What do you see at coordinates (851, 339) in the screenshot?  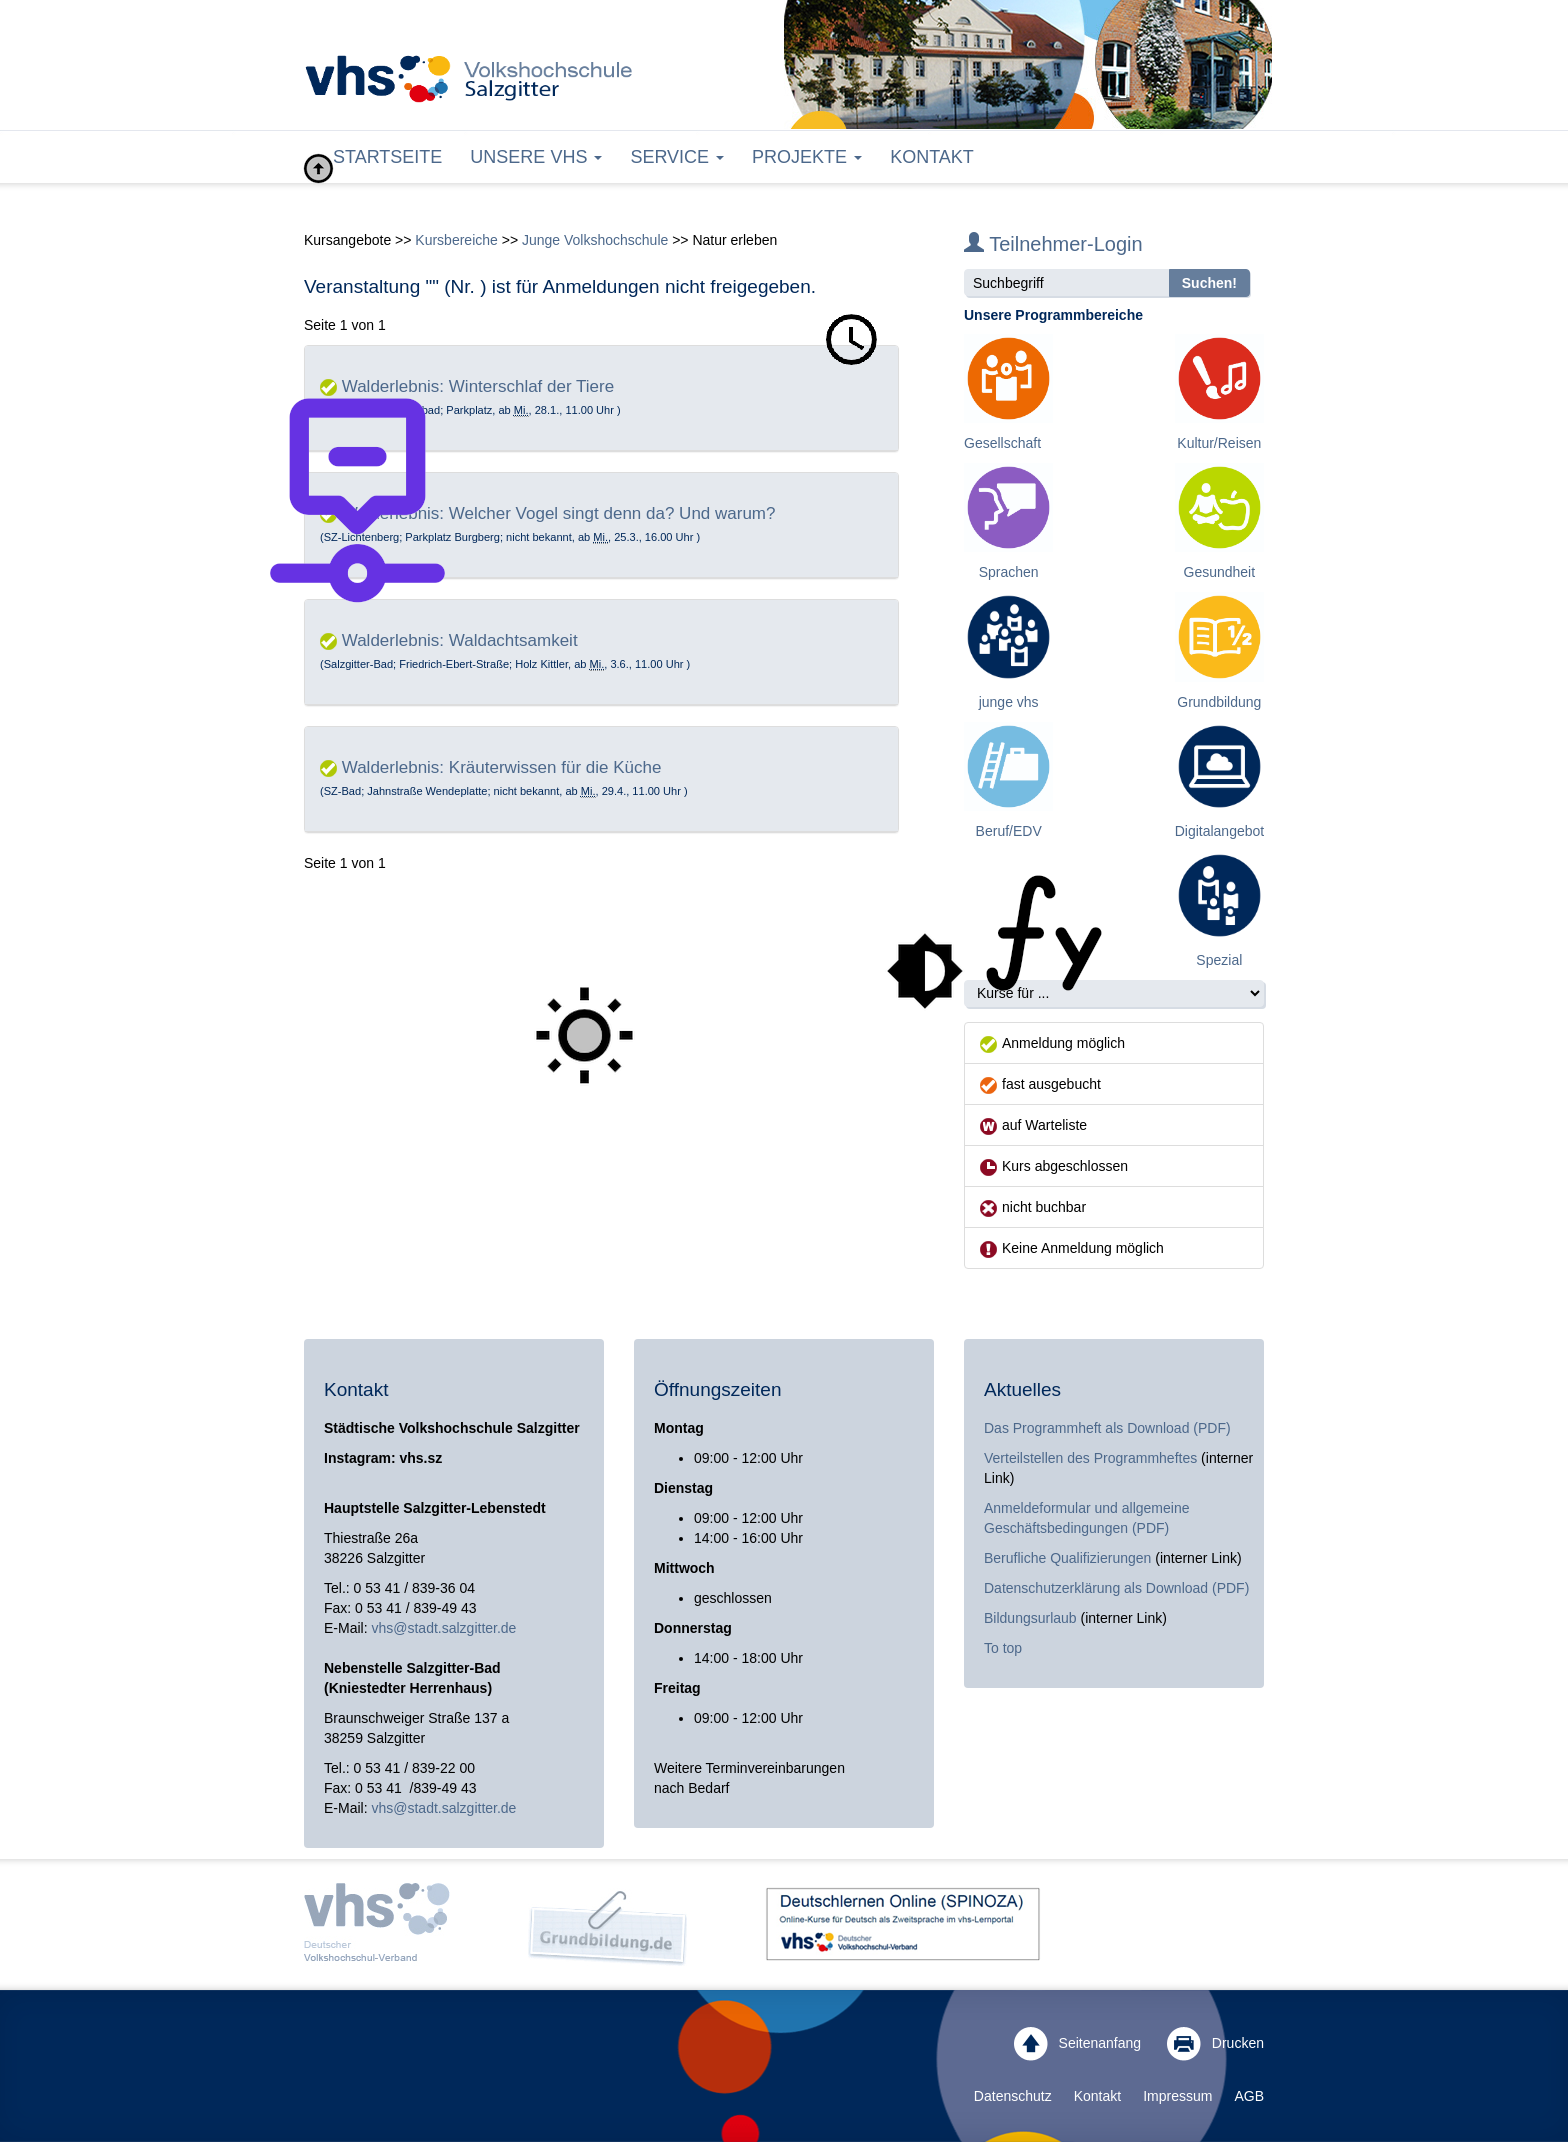 I see `save item to watch later` at bounding box center [851, 339].